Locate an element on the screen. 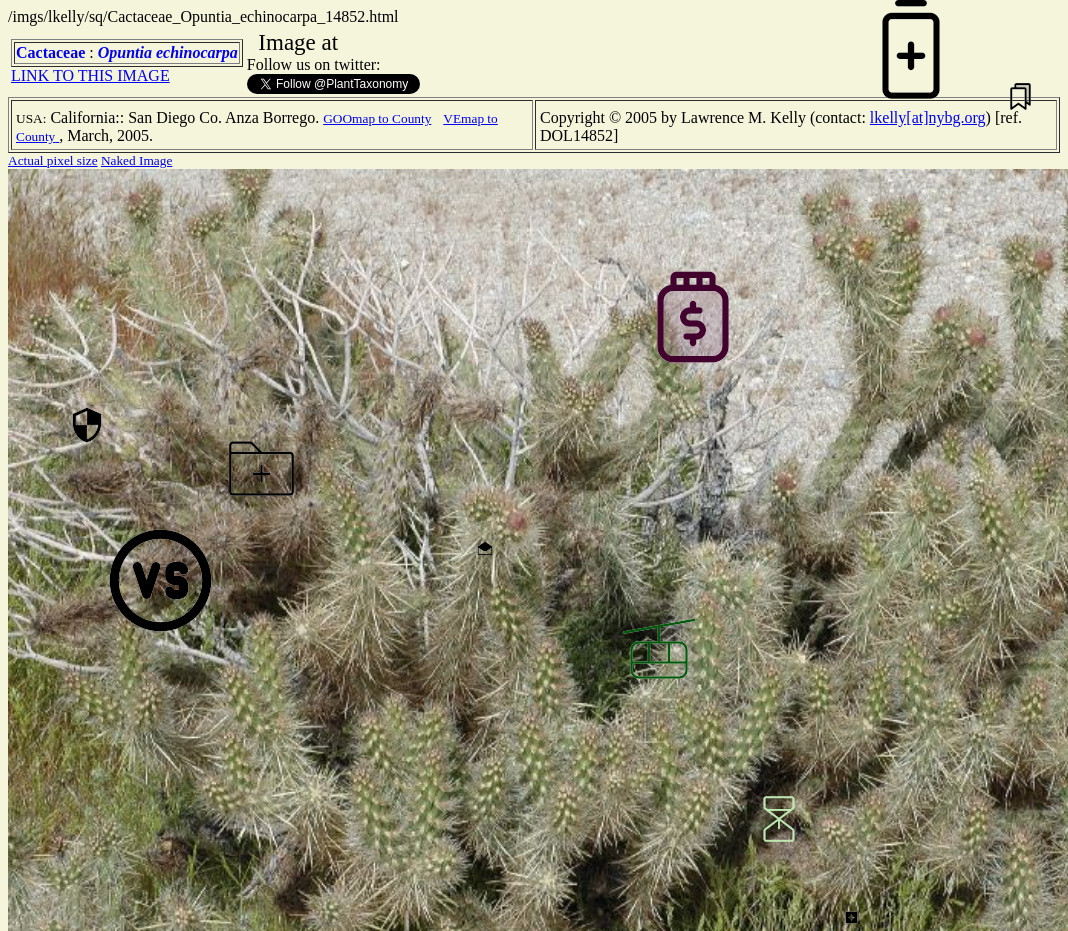 The height and width of the screenshot is (931, 1068). view your bookmarked items is located at coordinates (1020, 96).